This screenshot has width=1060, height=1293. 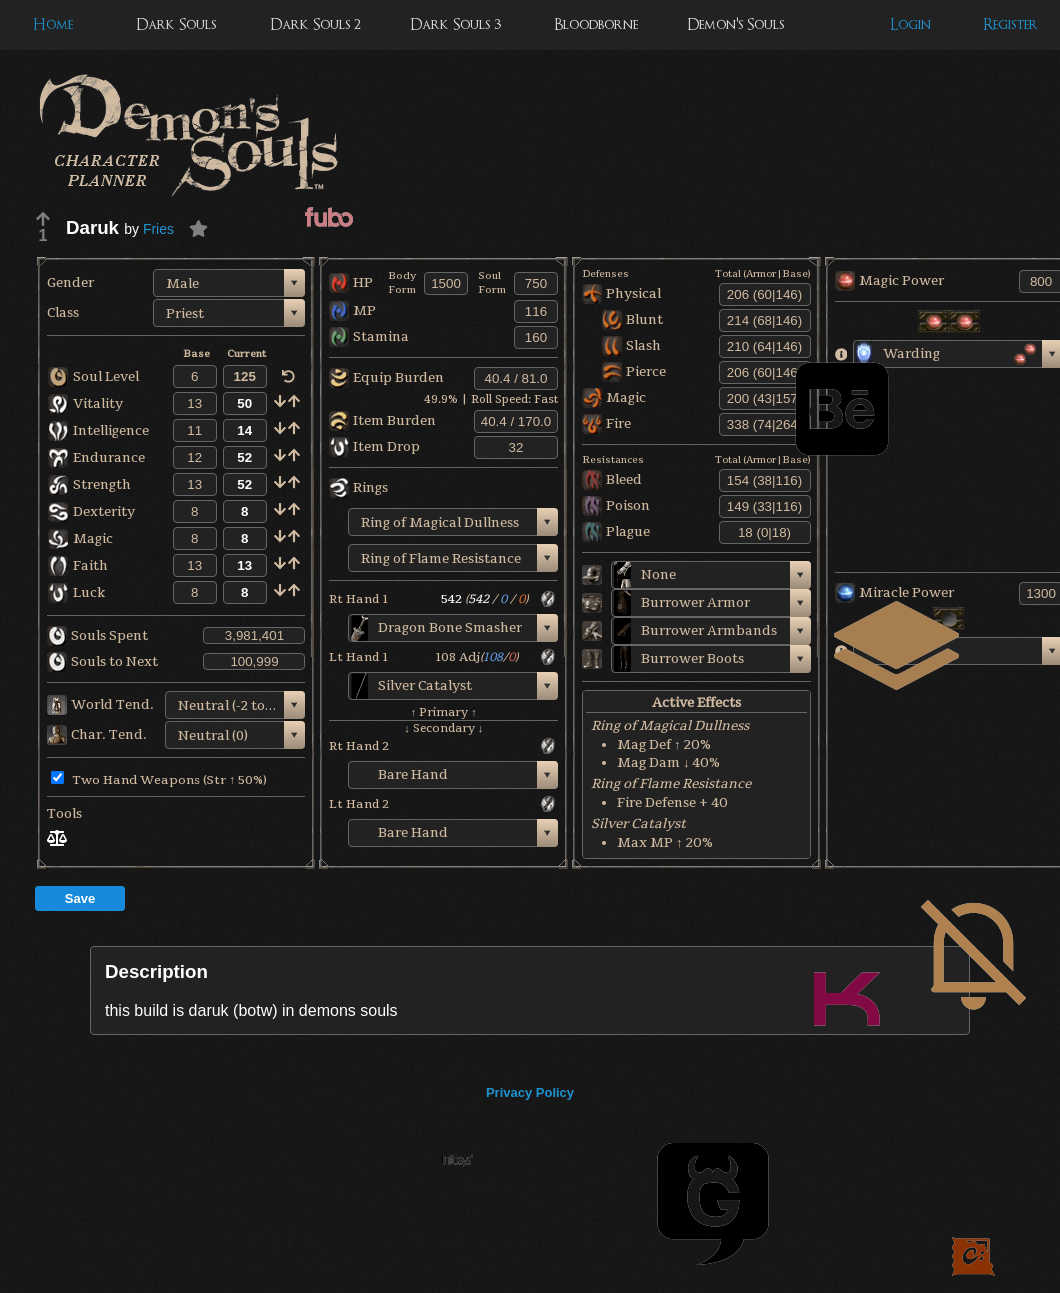 I want to click on mute notifications, so click(x=973, y=952).